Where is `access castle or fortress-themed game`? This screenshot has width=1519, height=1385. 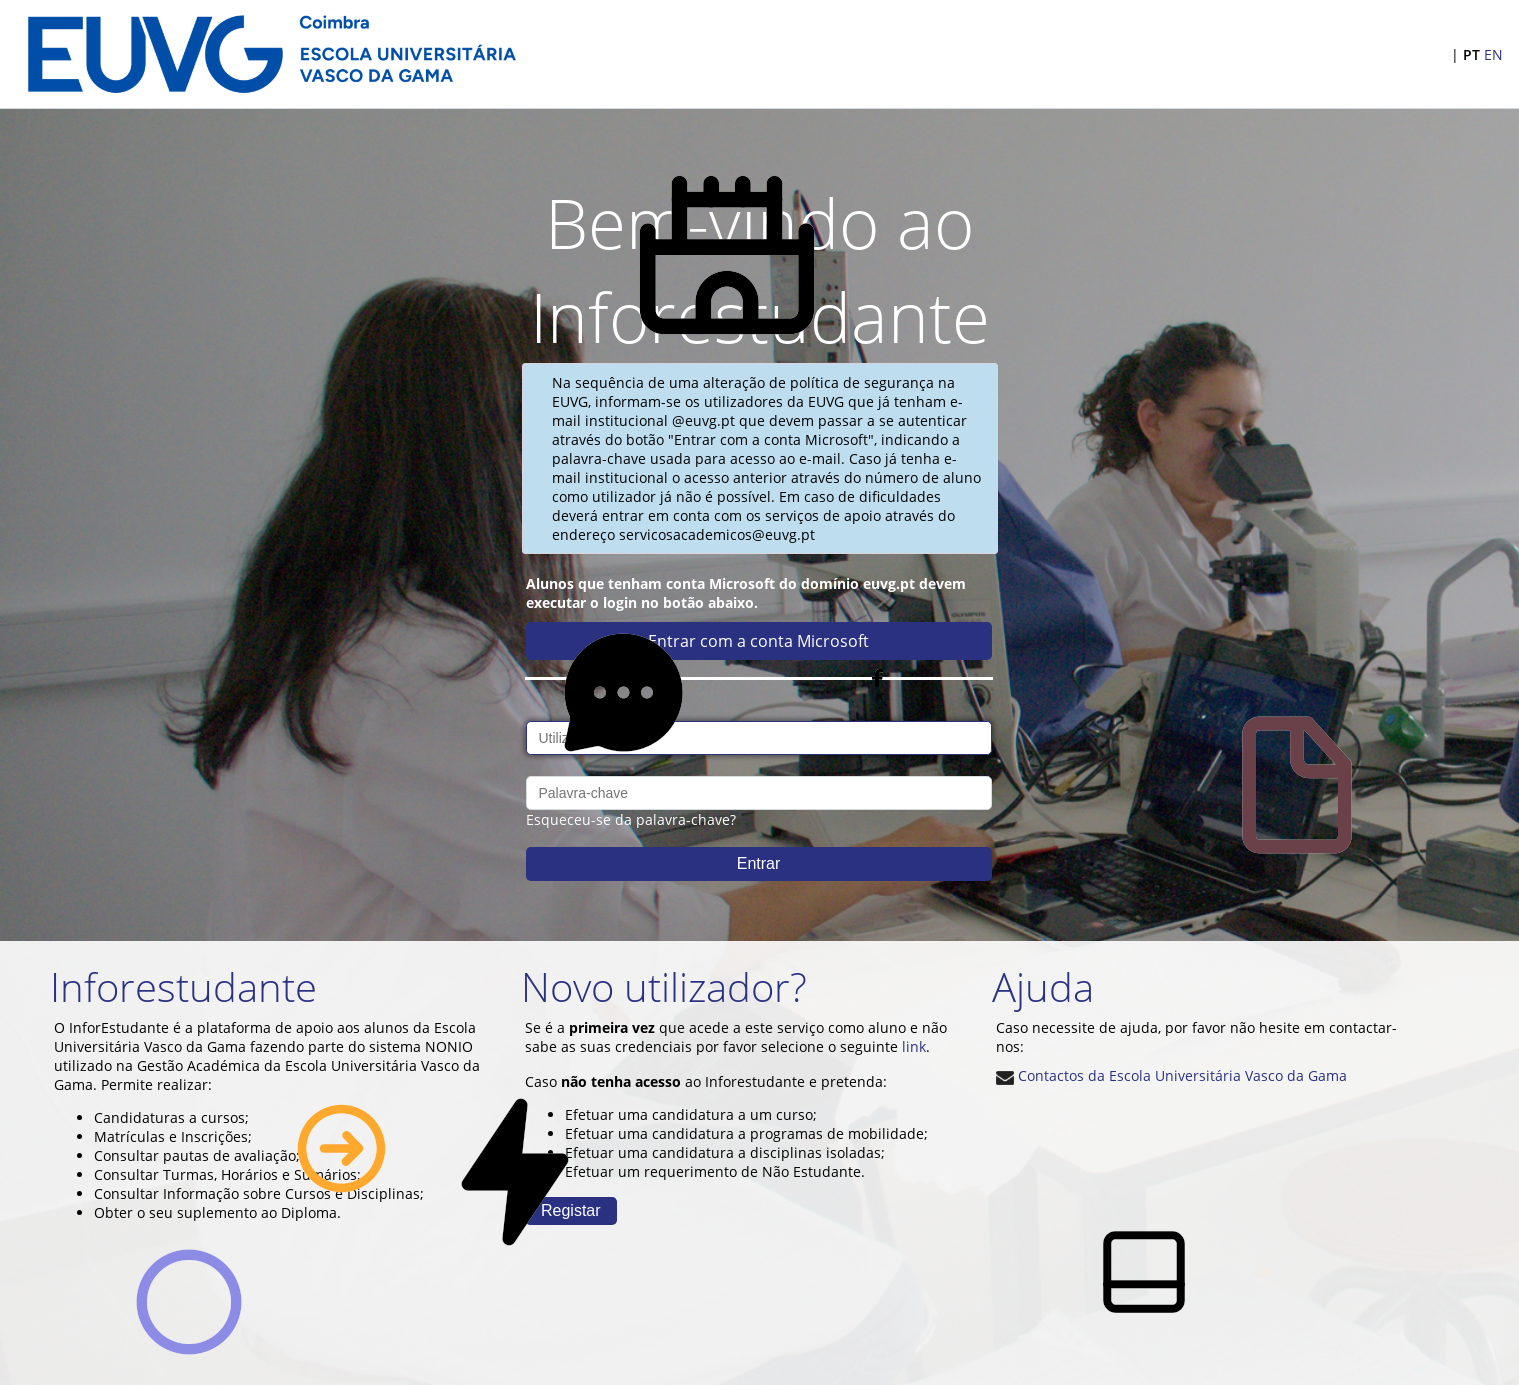 access castle or fortress-themed game is located at coordinates (727, 255).